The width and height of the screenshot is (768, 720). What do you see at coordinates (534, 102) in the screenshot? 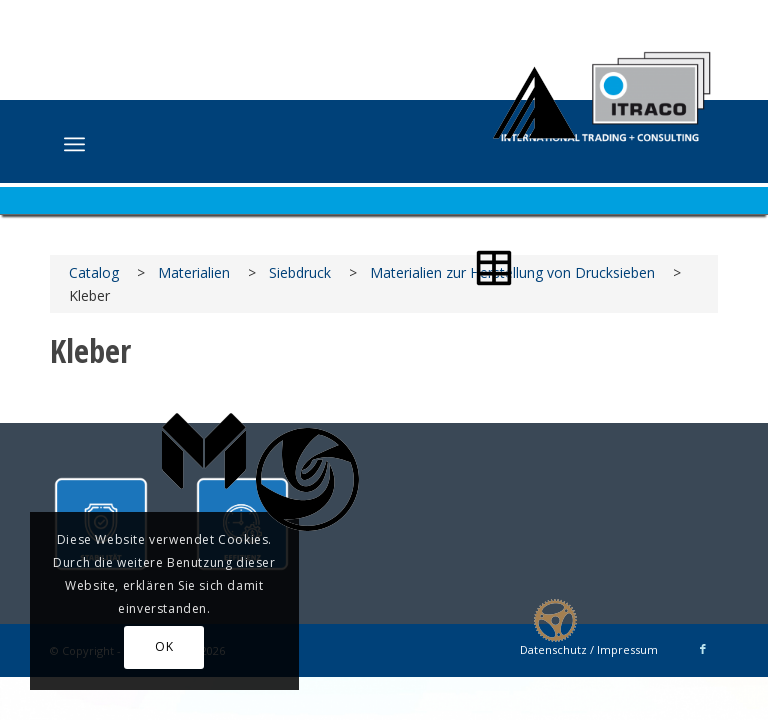
I see `exoscale cloud services logo` at bounding box center [534, 102].